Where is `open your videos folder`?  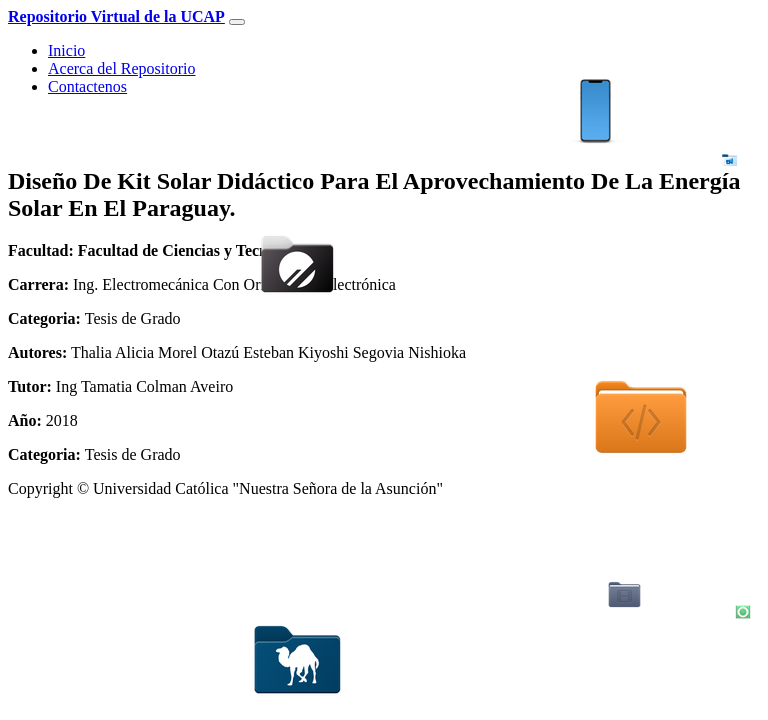 open your videos folder is located at coordinates (624, 594).